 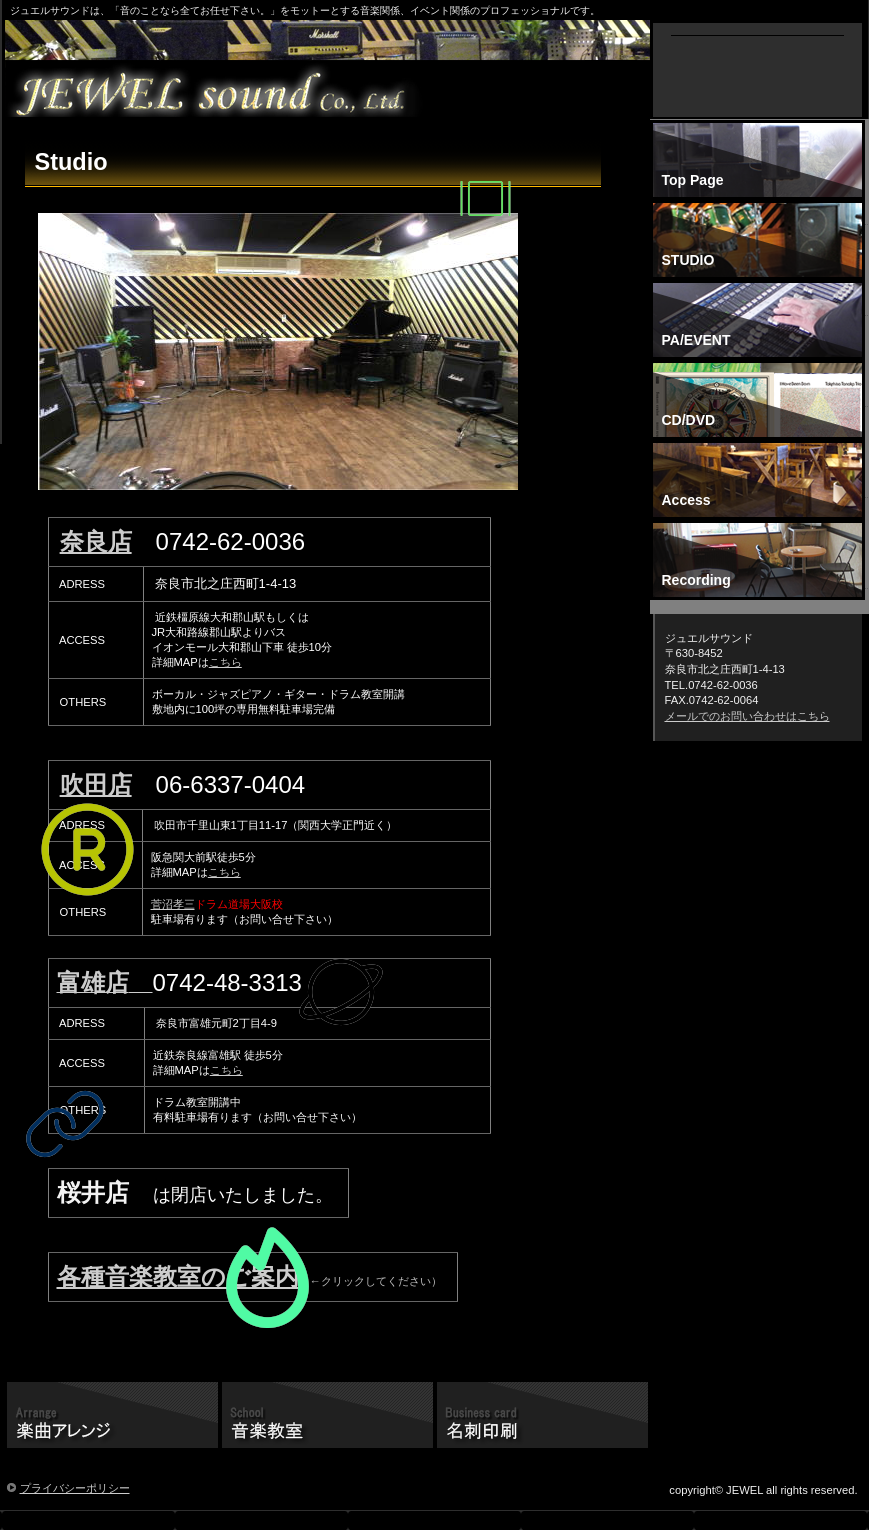 I want to click on indicates trending or popular content, so click(x=267, y=1279).